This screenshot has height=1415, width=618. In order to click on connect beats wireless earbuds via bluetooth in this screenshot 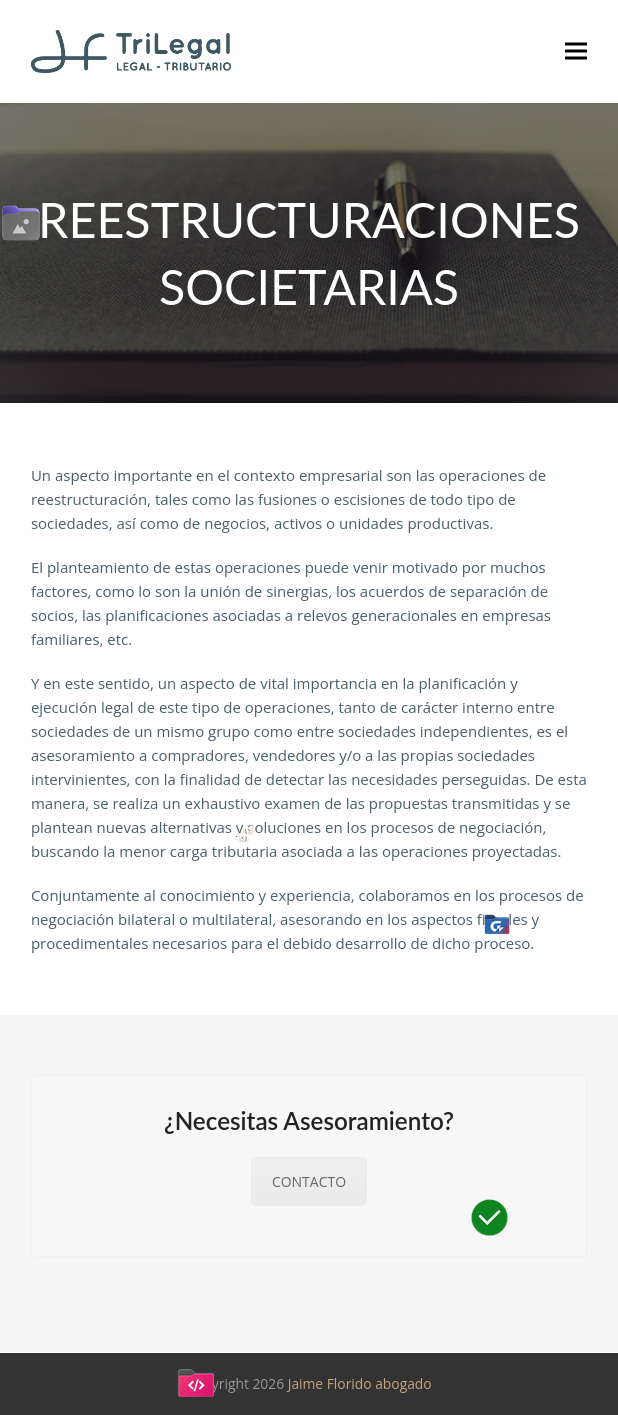, I will do `click(246, 834)`.